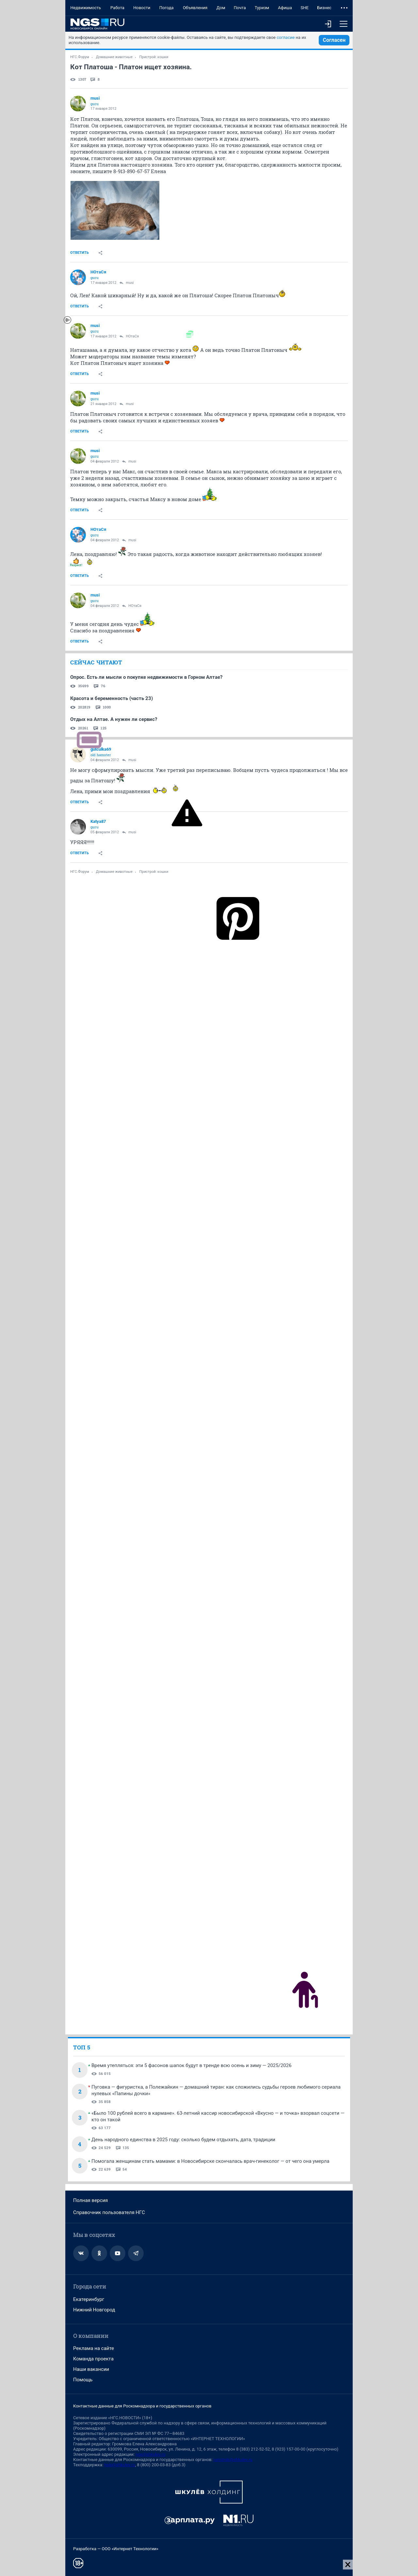 The image size is (418, 2576). What do you see at coordinates (67, 320) in the screenshot?
I see `open Pluralsight learning platform` at bounding box center [67, 320].